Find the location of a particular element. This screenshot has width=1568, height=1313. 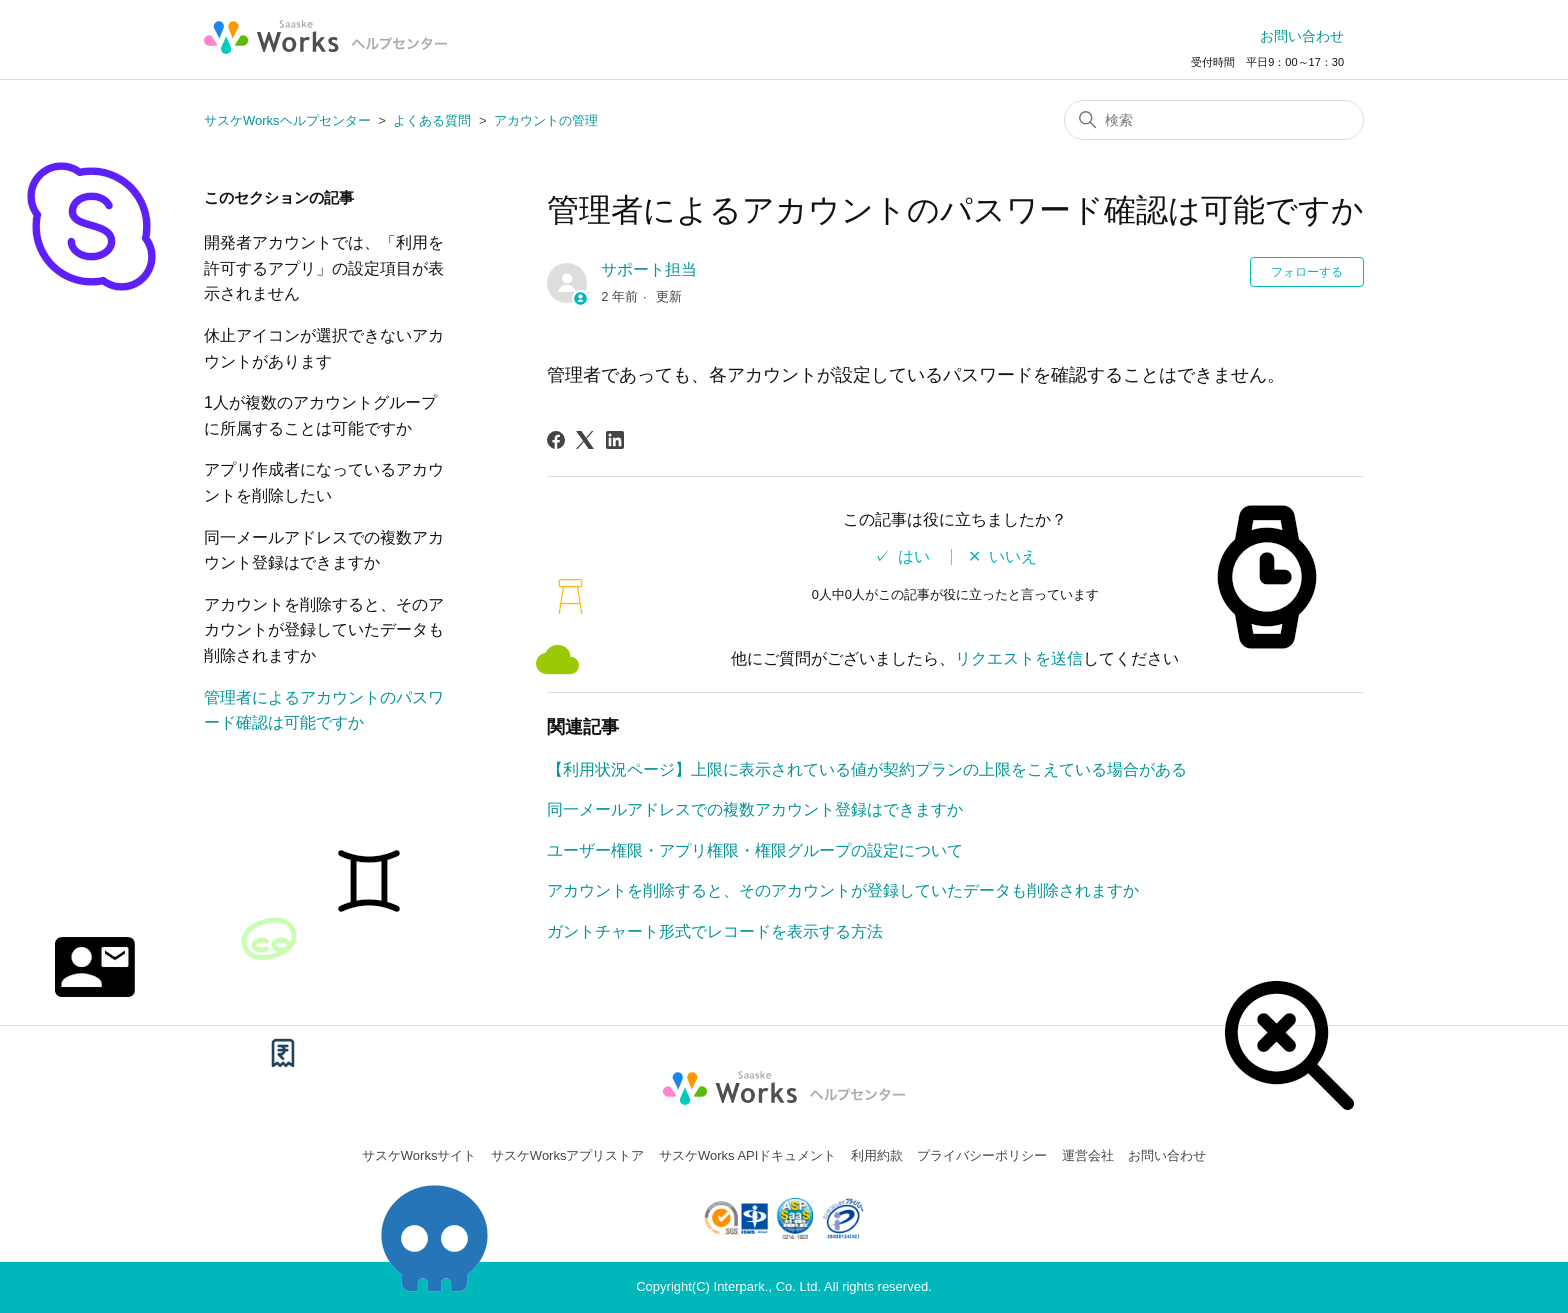

gemini zodiac sign symbol is located at coordinates (369, 881).